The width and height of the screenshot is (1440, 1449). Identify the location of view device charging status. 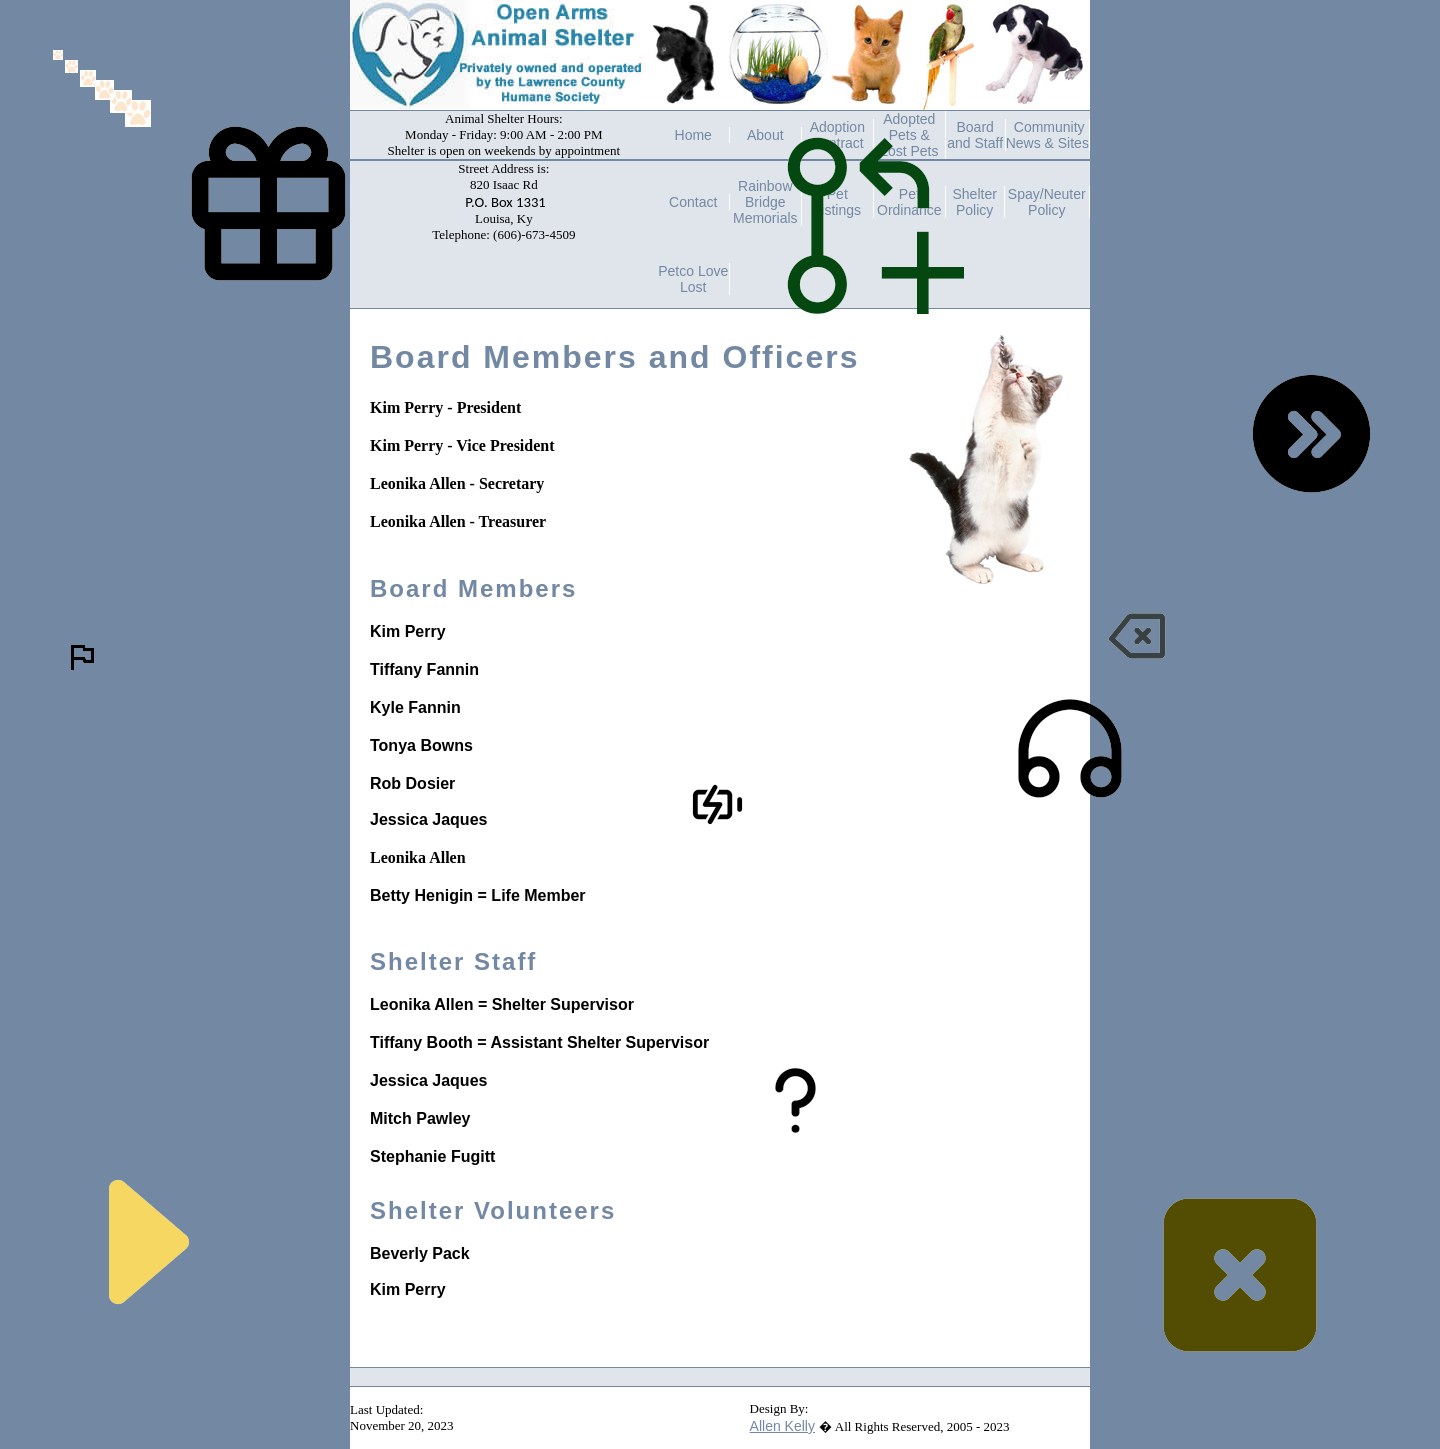
(717, 804).